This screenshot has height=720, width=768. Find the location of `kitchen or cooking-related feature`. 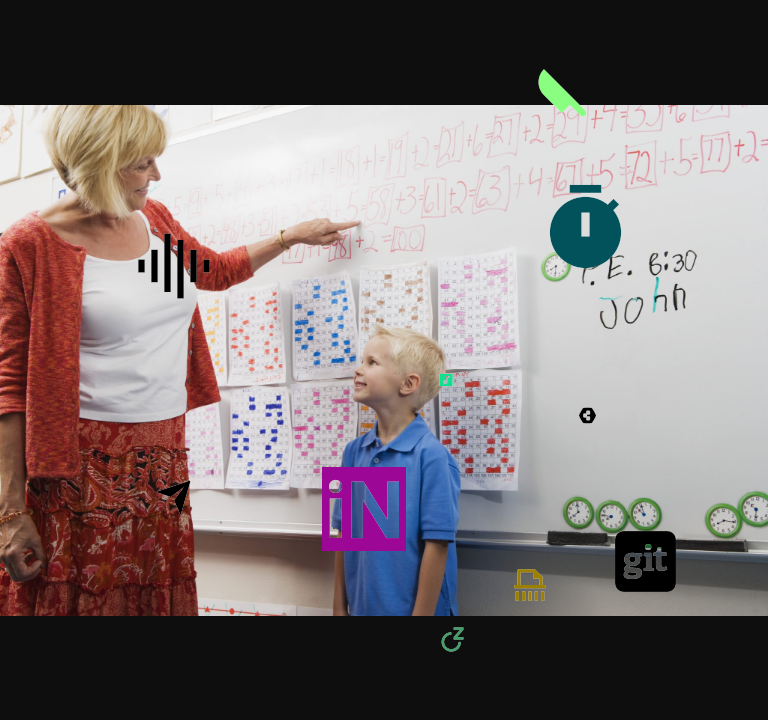

kitchen or cooking-related feature is located at coordinates (561, 93).